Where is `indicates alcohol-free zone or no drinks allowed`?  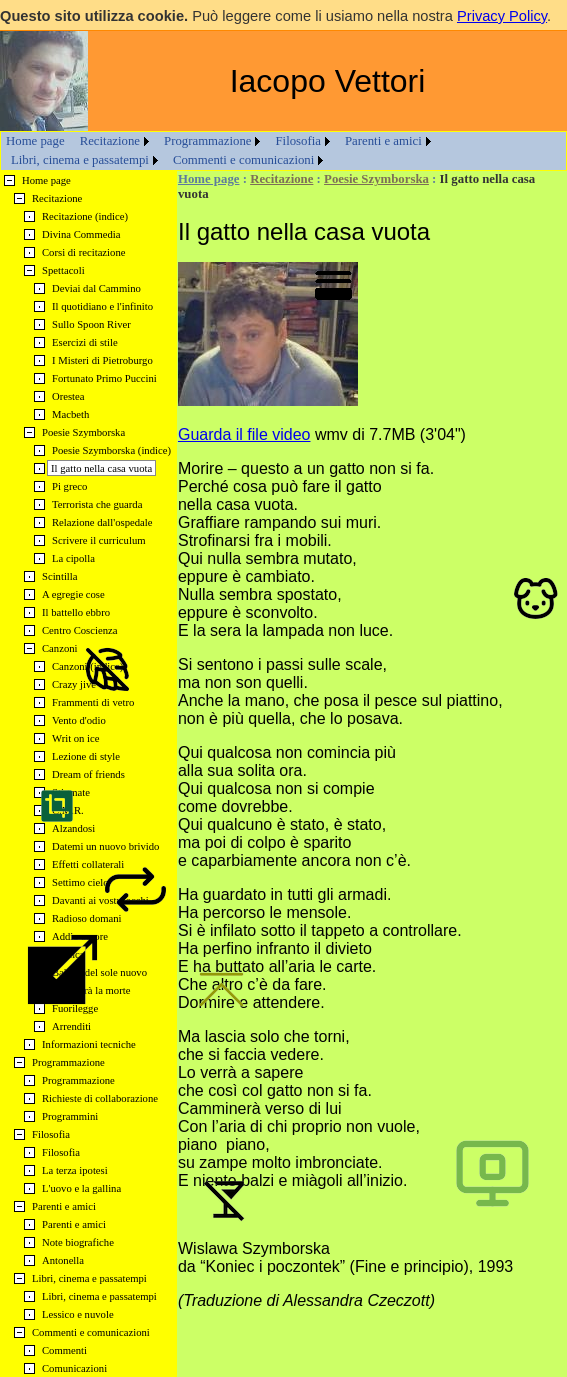 indicates alcohol-free zone or no drinks allowed is located at coordinates (225, 1199).